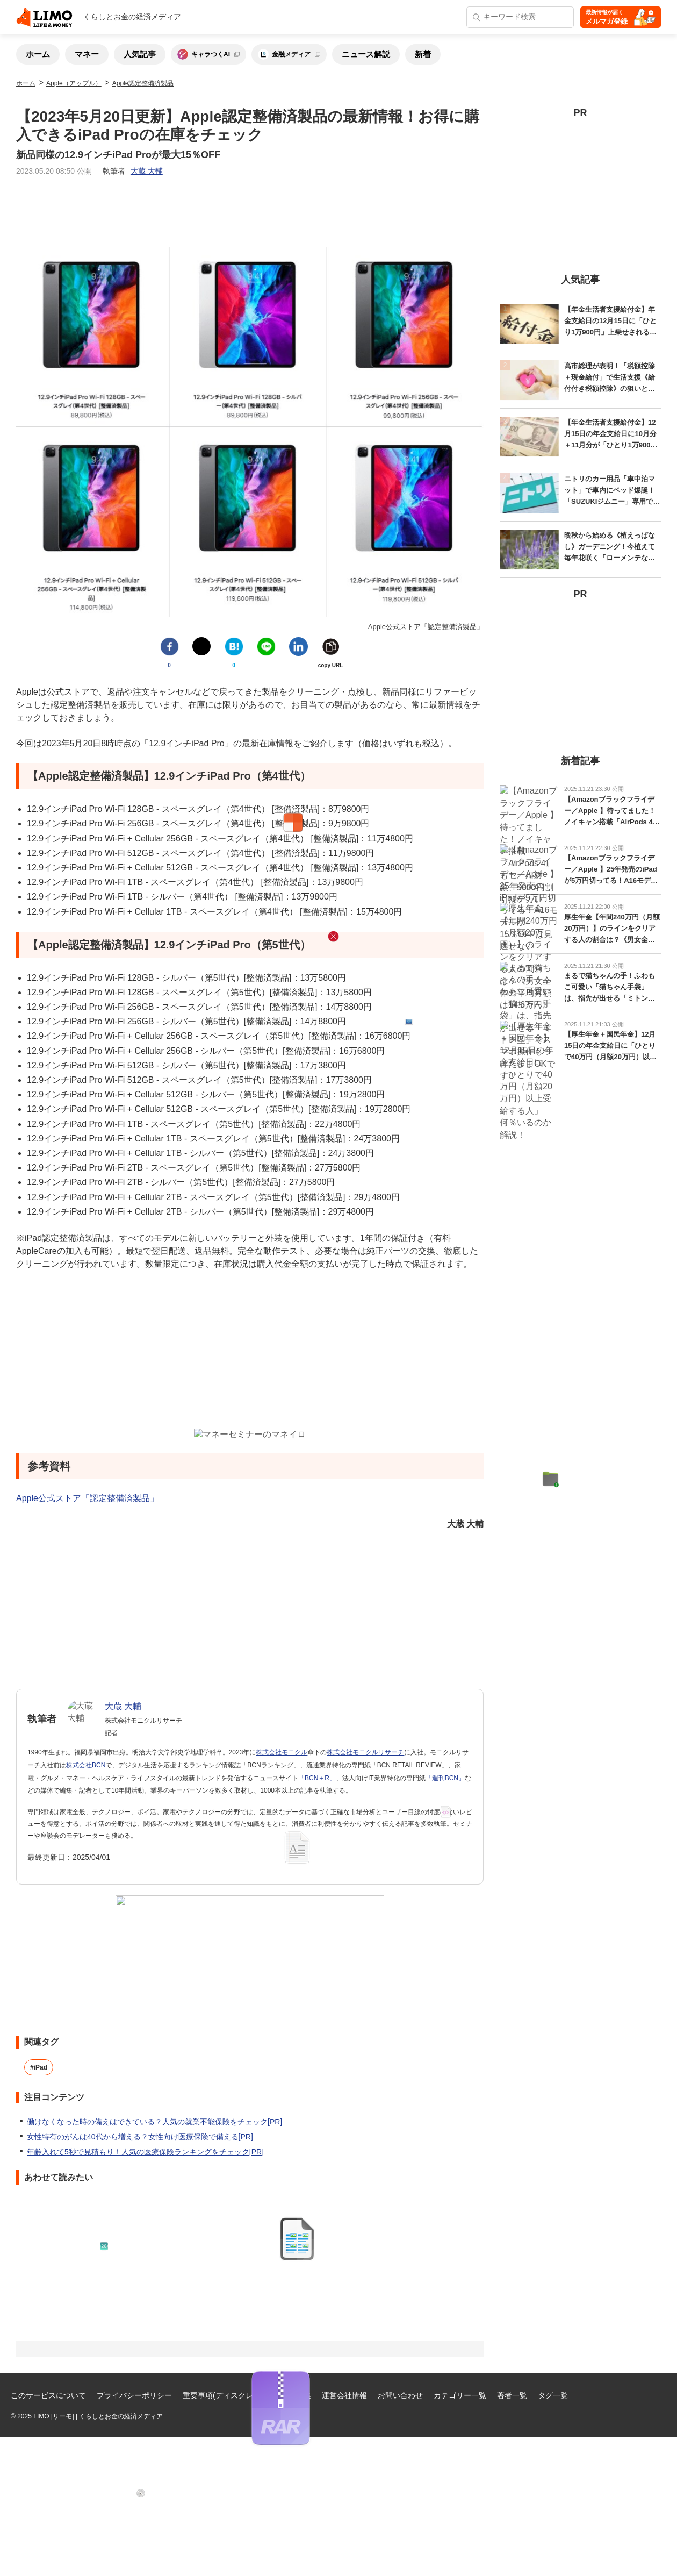 Image resolution: width=677 pixels, height=2576 pixels. What do you see at coordinates (141, 2493) in the screenshot?
I see `indicates a CD-R or recordable disc drive` at bounding box center [141, 2493].